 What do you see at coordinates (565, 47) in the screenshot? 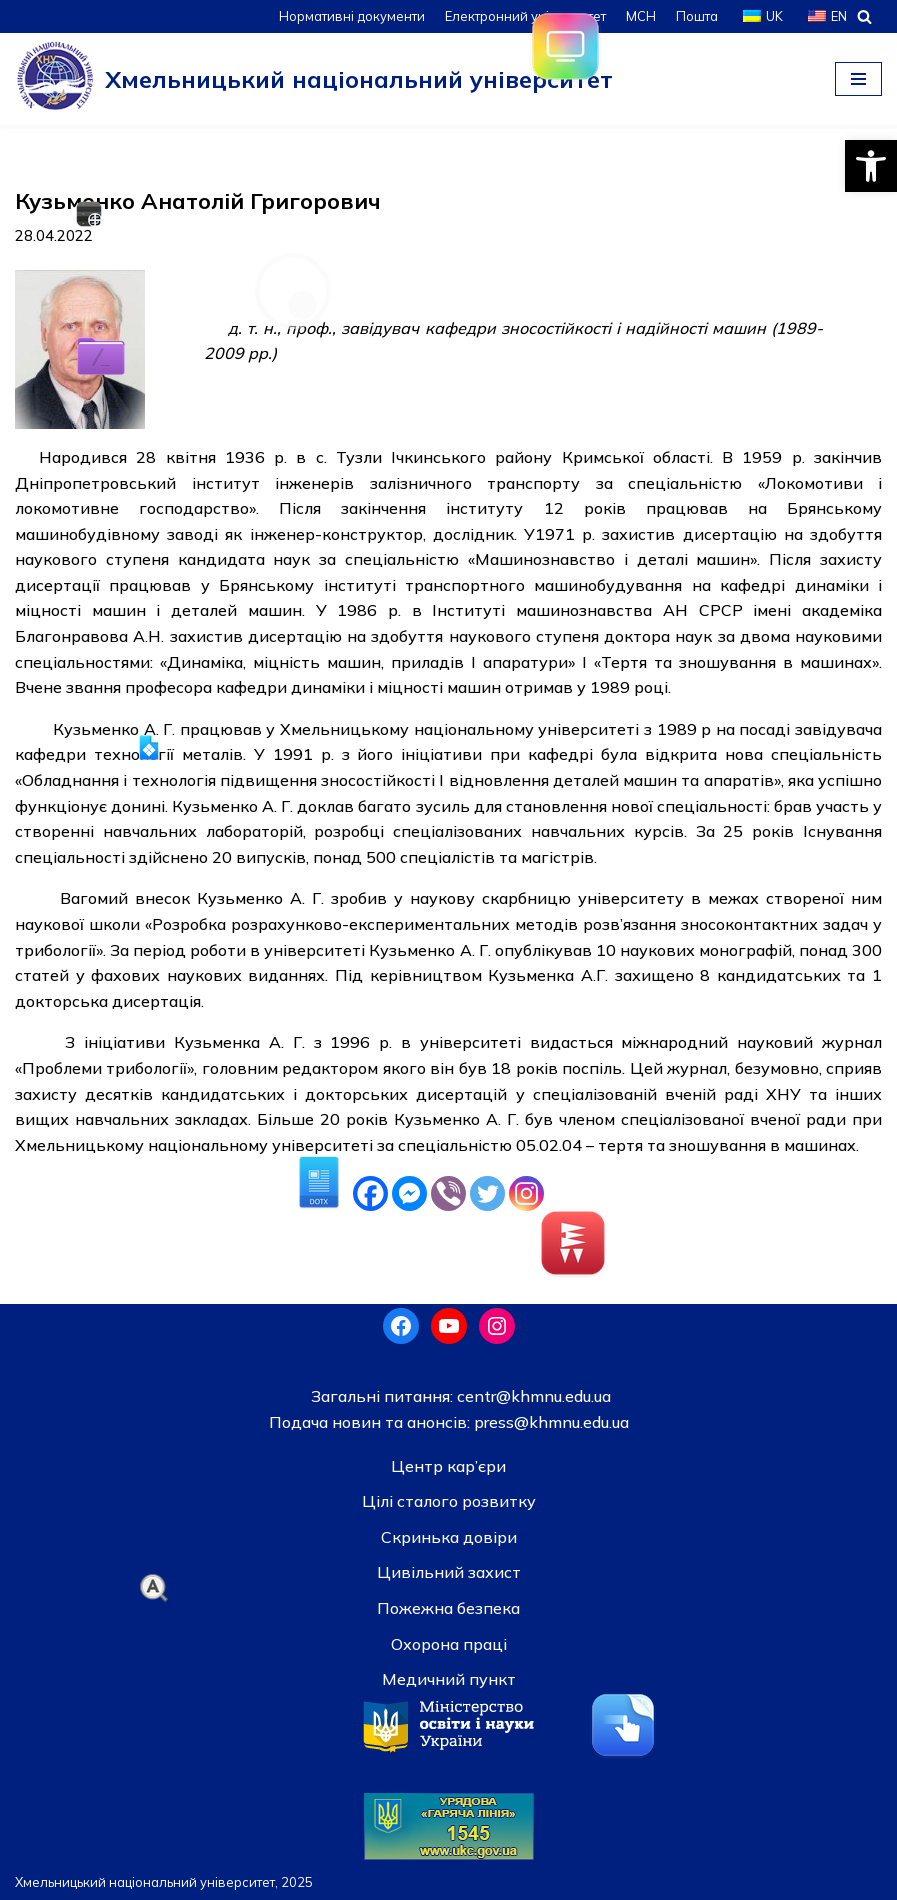
I see `open display color preferences` at bounding box center [565, 47].